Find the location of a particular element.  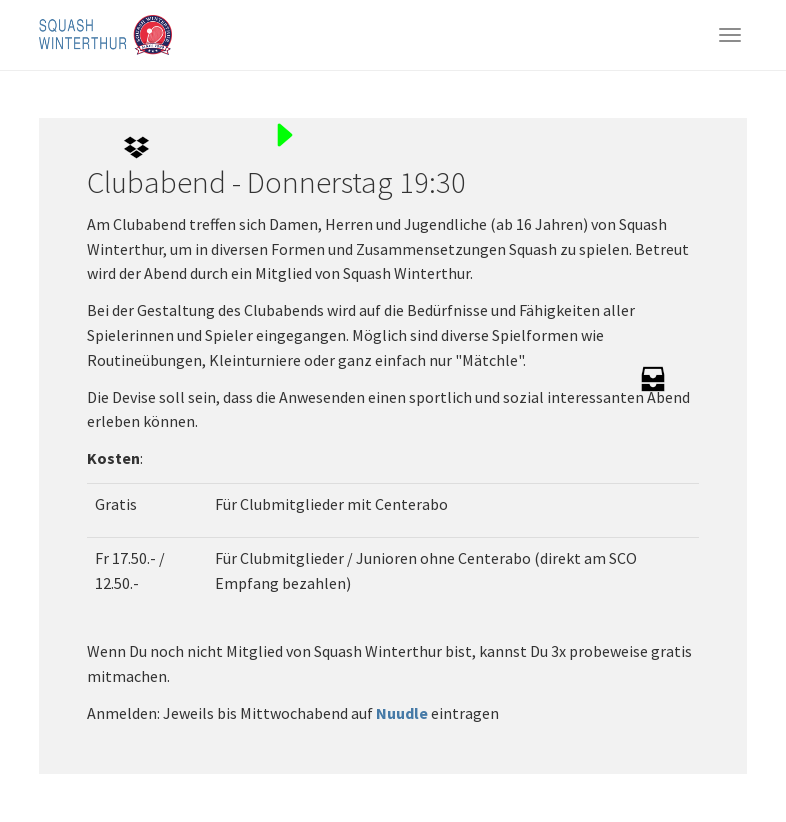

open Dropbox cloud storage is located at coordinates (136, 147).